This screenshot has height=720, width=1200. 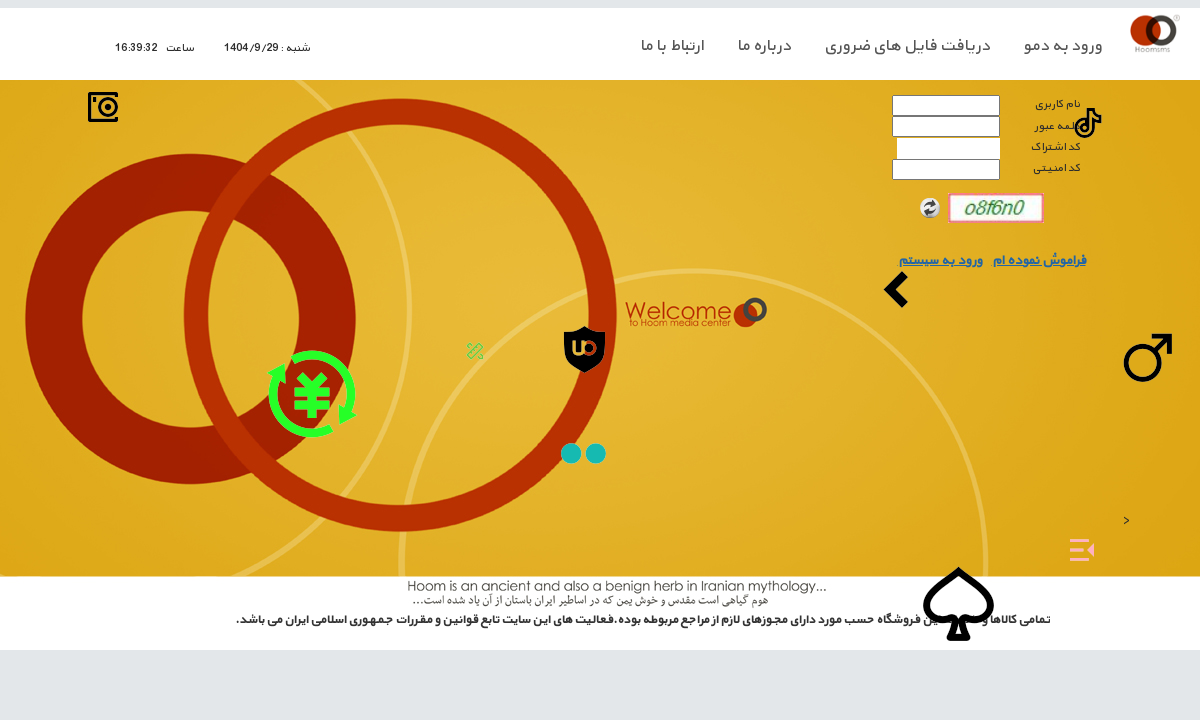 What do you see at coordinates (584, 349) in the screenshot?
I see `uBlock Origin browser extension logo` at bounding box center [584, 349].